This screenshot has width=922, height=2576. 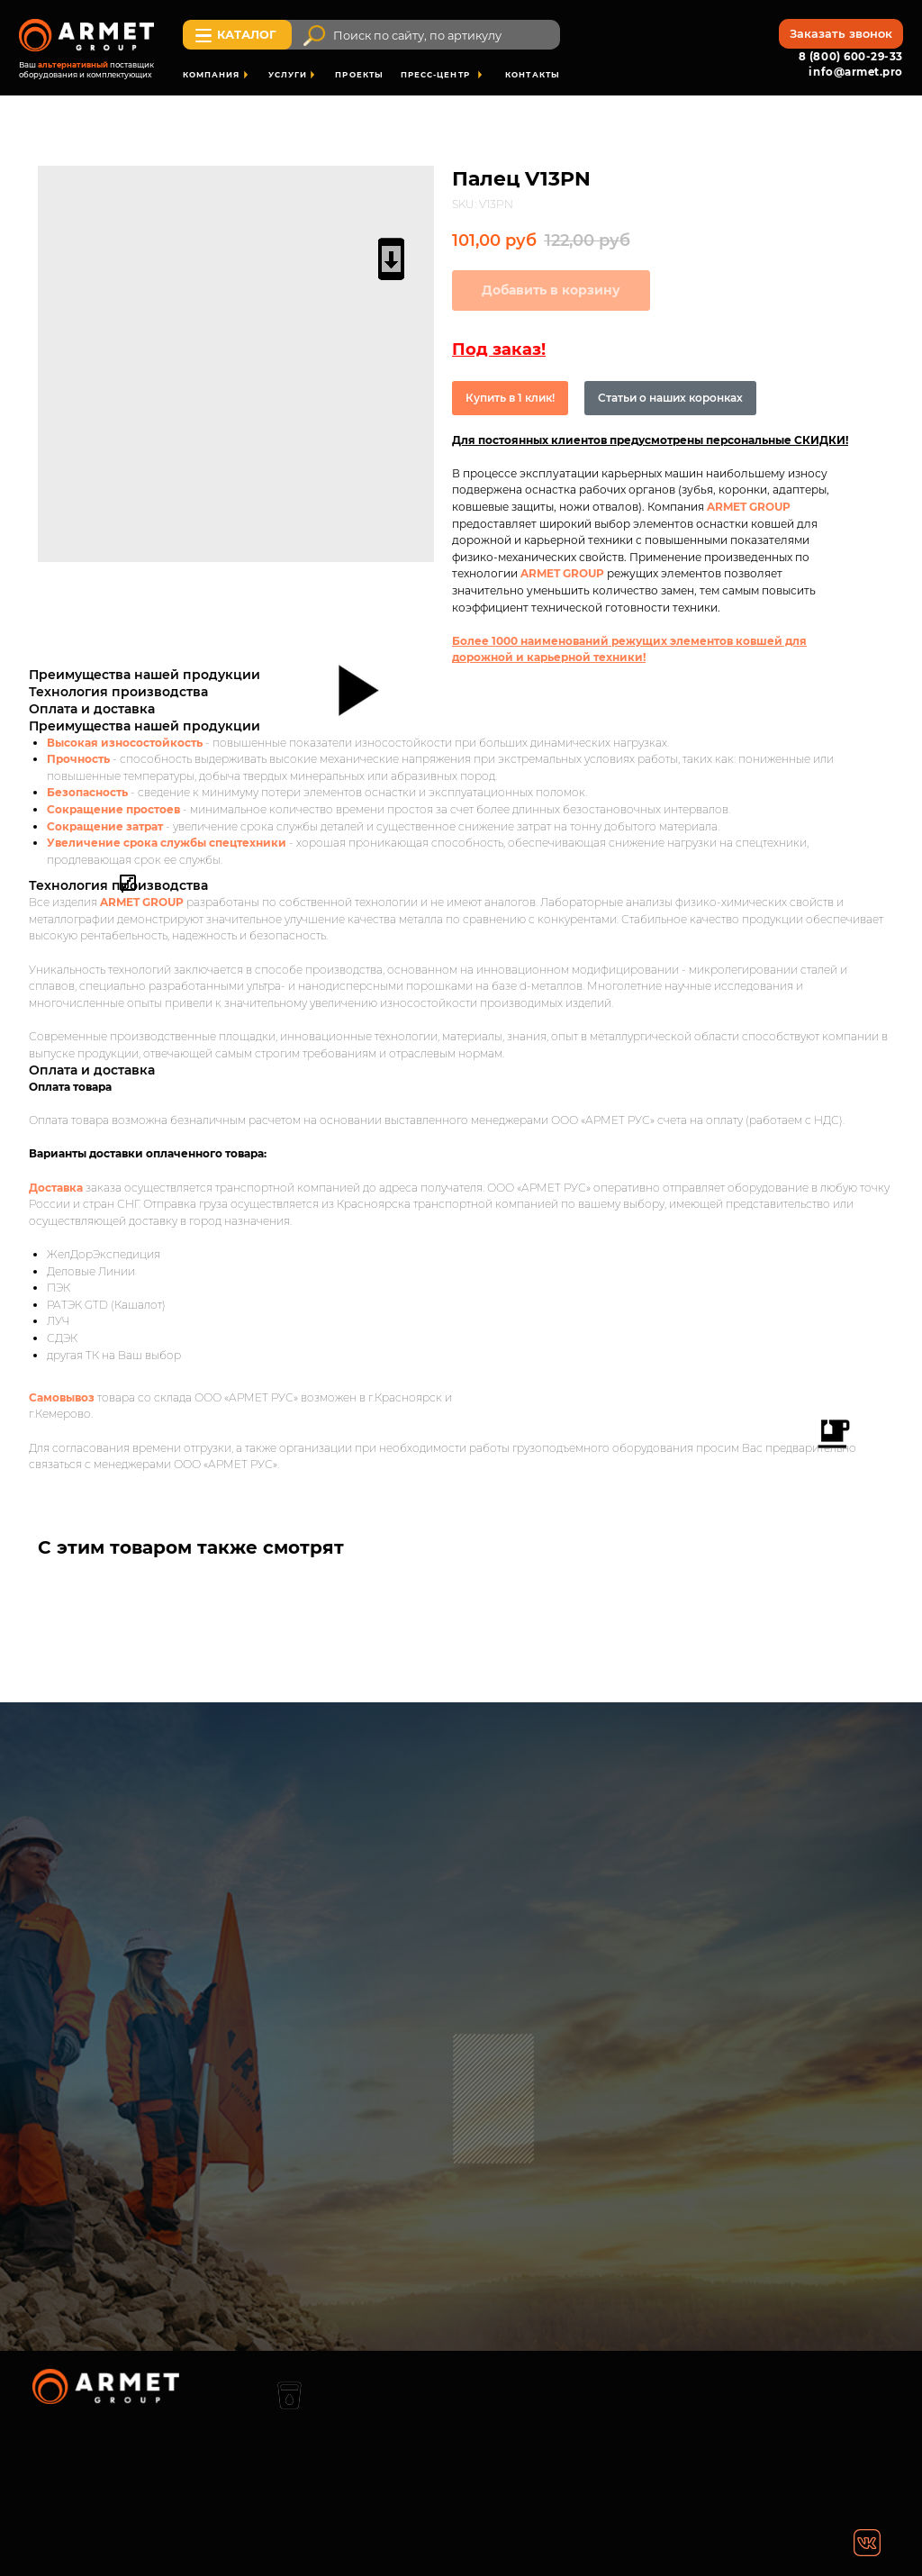 What do you see at coordinates (128, 883) in the screenshot?
I see `indicates stairs or stairway access` at bounding box center [128, 883].